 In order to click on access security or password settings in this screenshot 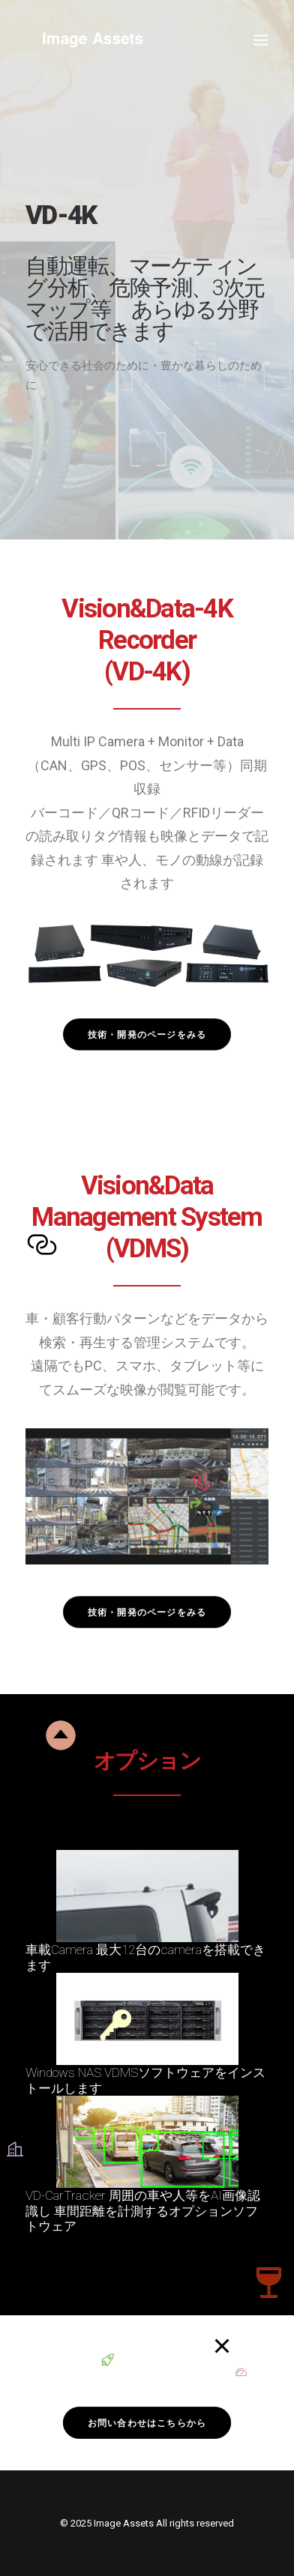, I will do `click(116, 2025)`.